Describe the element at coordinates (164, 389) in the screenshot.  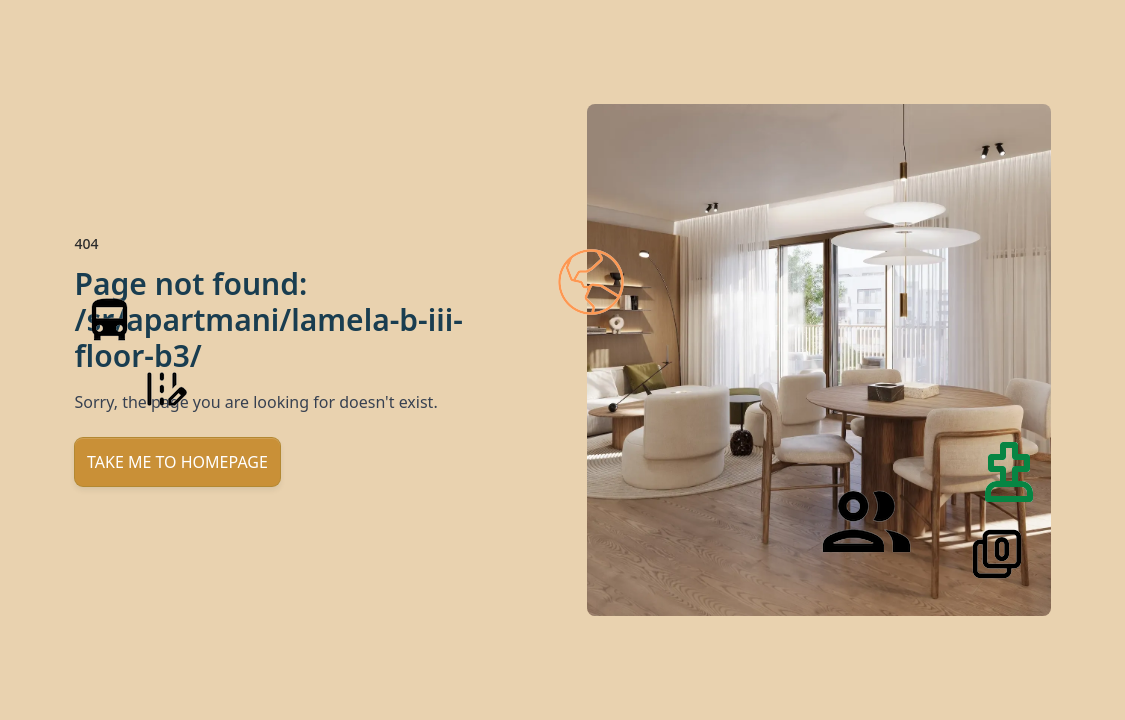
I see `edit road or route details` at that location.